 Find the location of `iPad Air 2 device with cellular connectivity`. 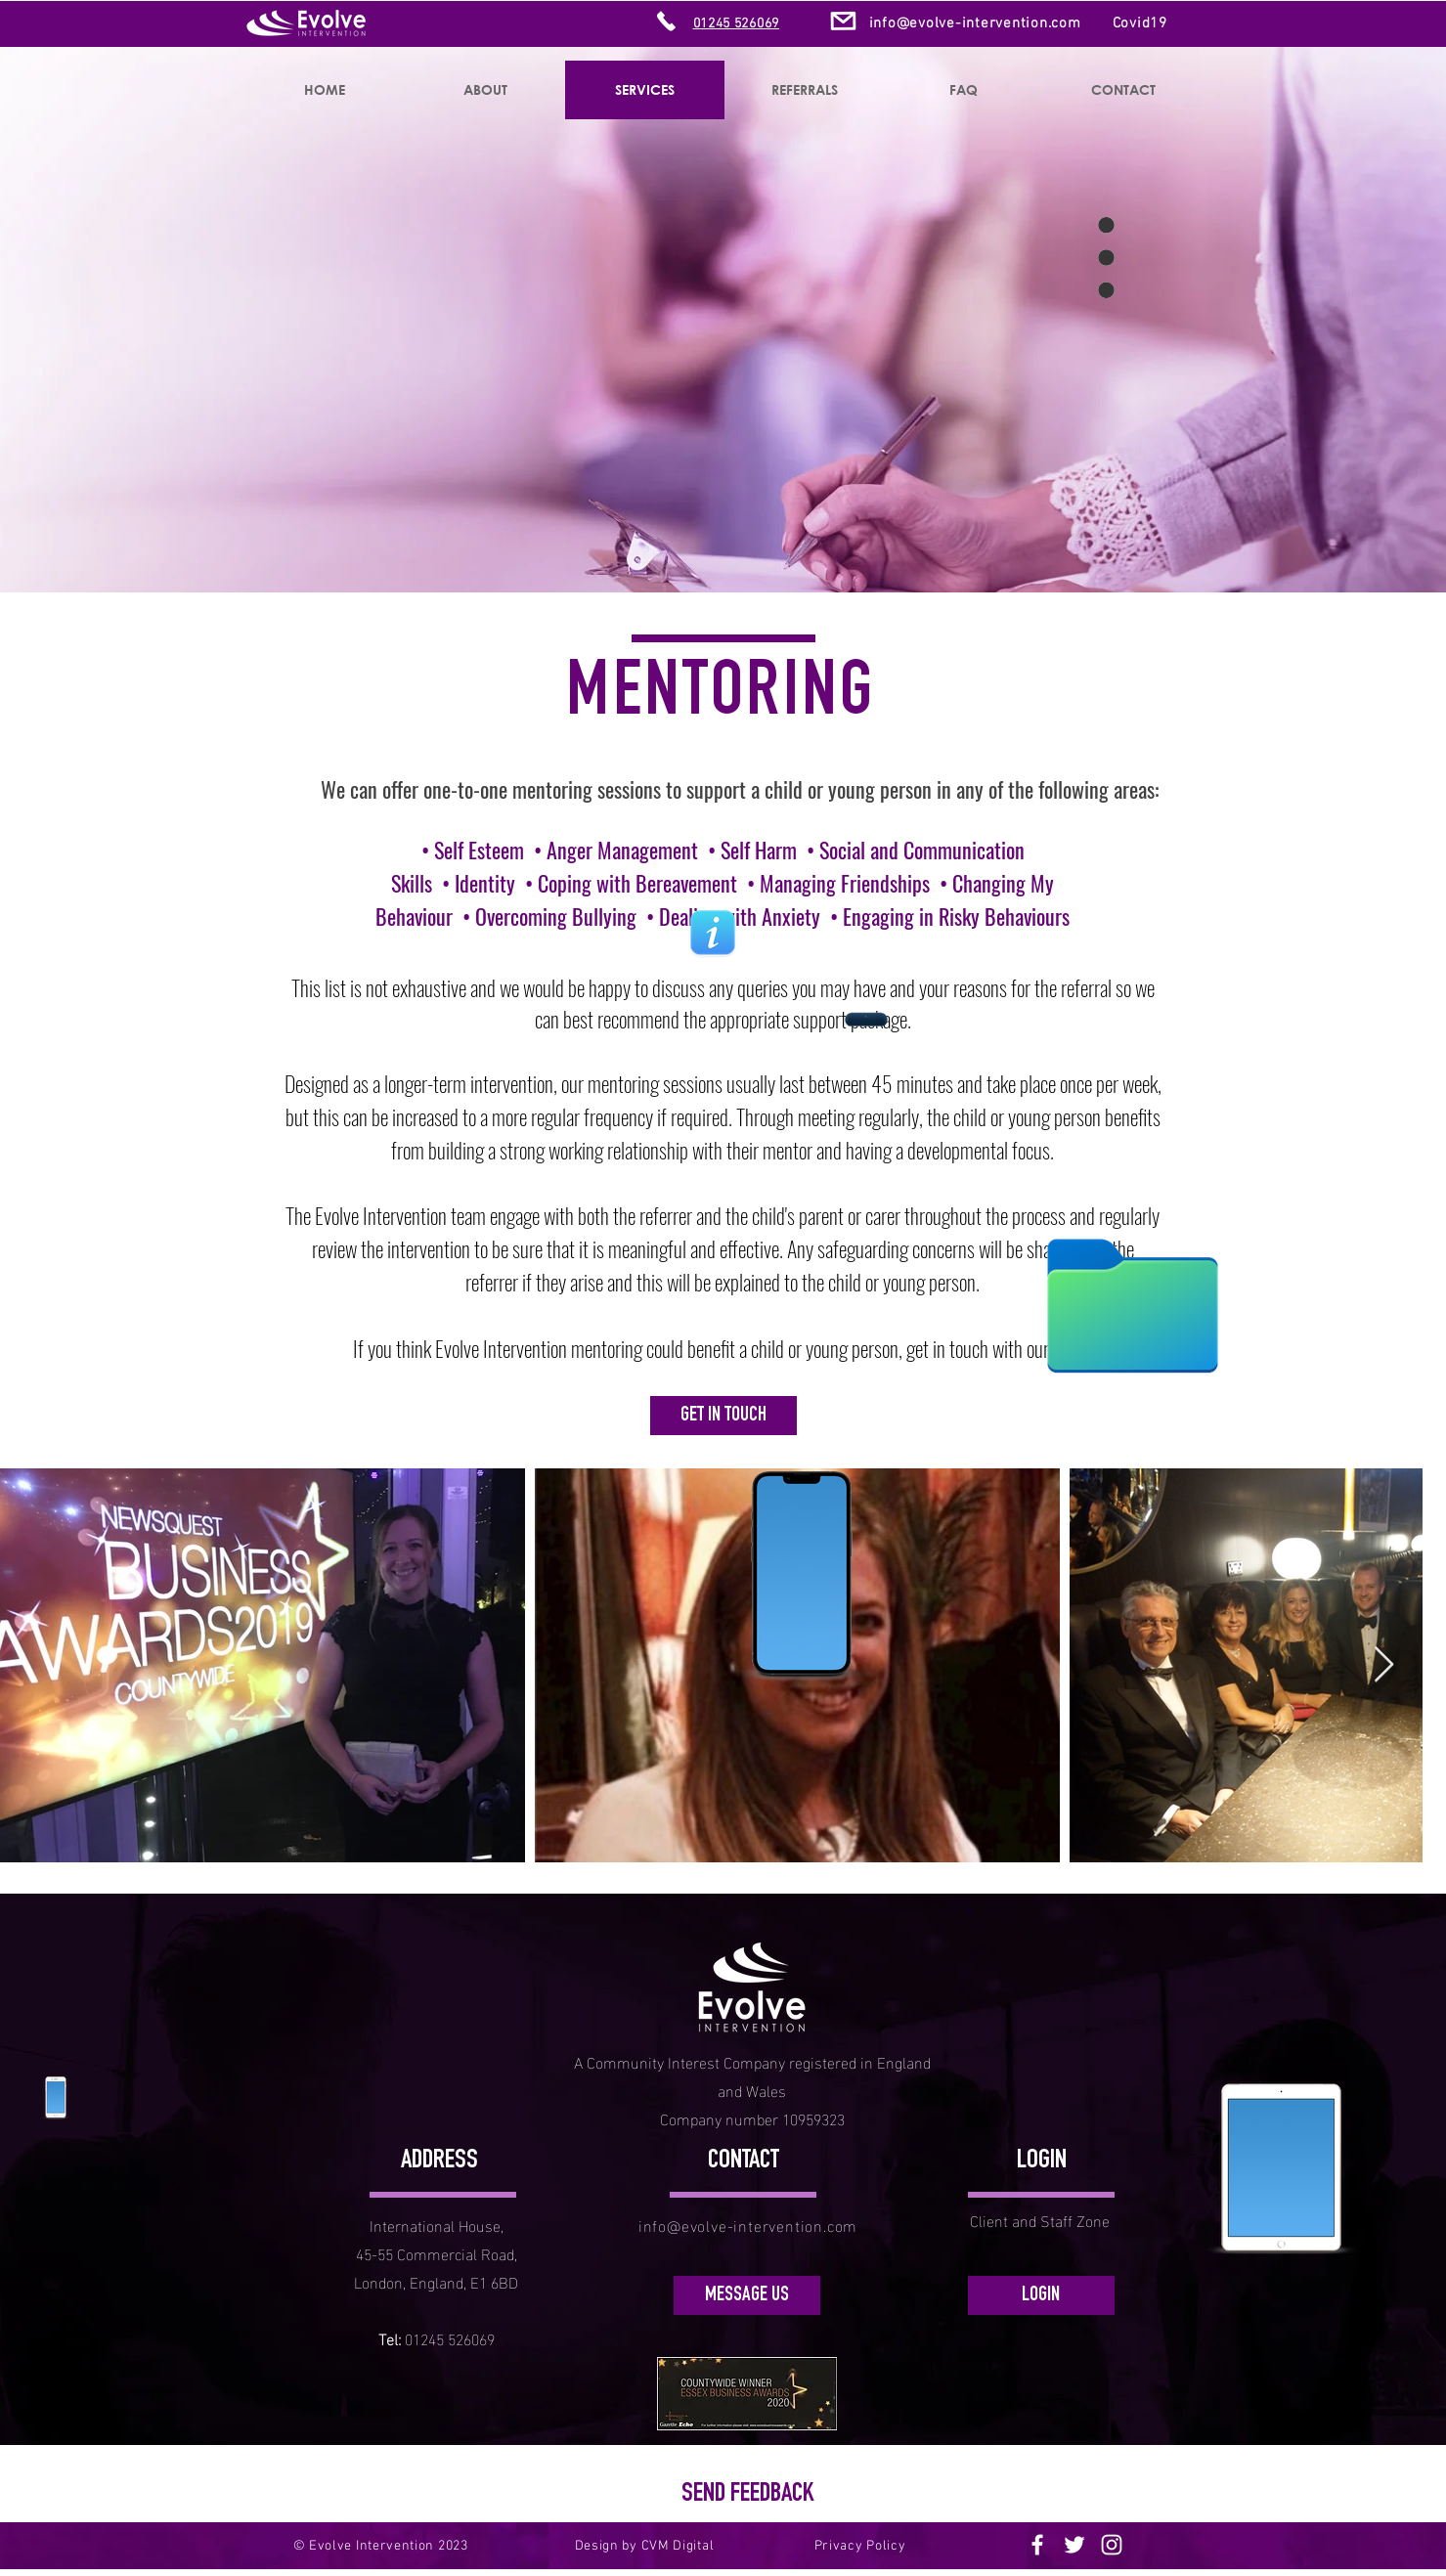

iPad Air 2 device with cellular connectivity is located at coordinates (1281, 2166).